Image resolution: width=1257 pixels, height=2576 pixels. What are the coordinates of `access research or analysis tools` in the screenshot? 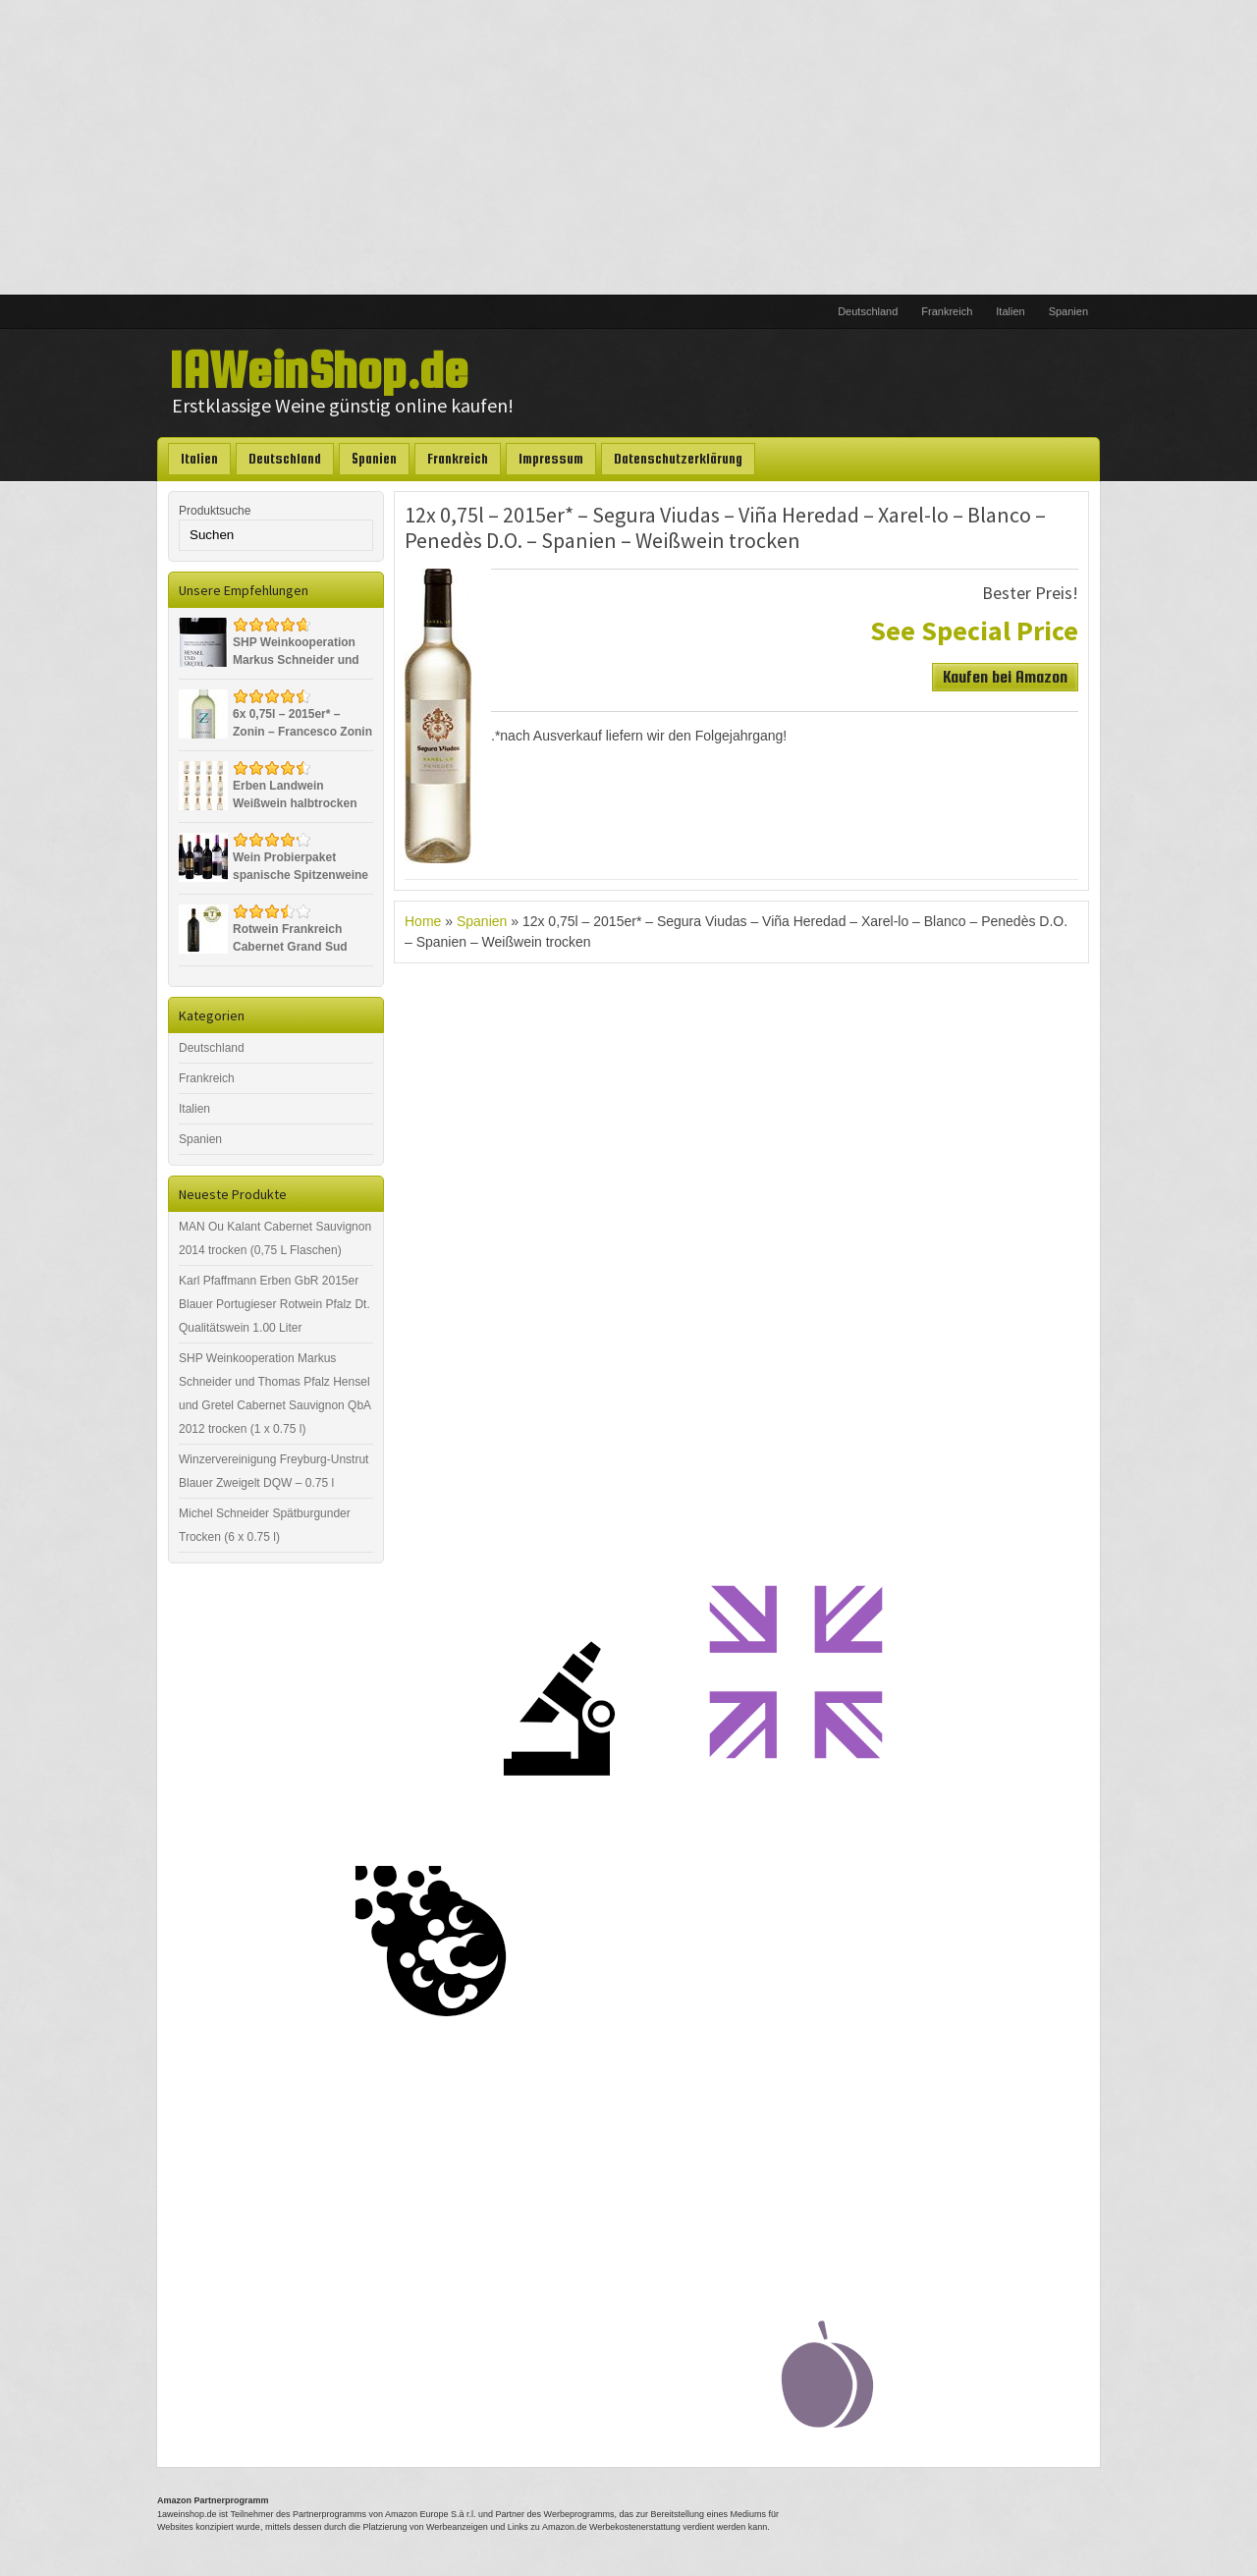 It's located at (559, 1707).